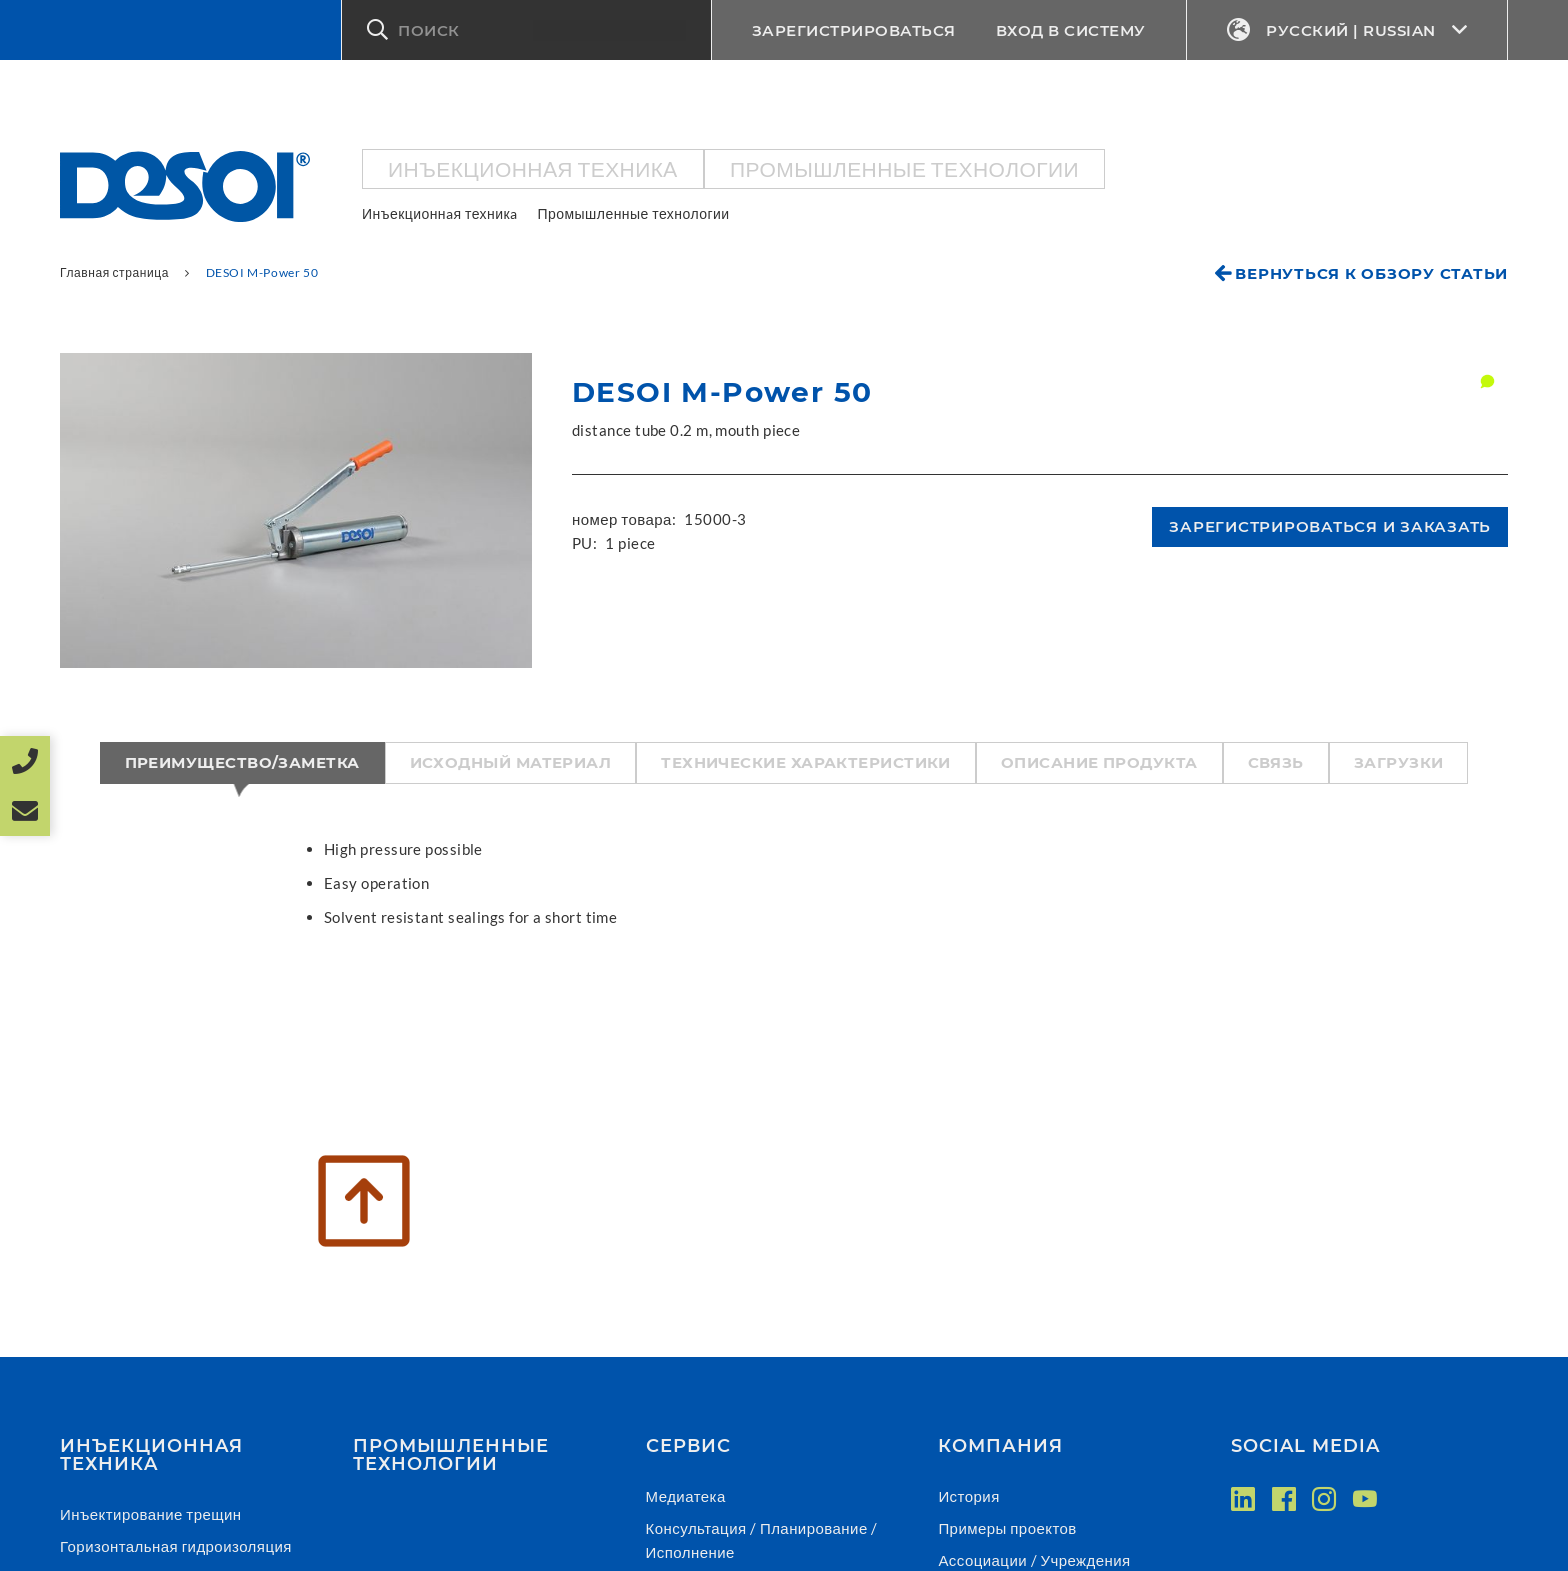 The width and height of the screenshot is (1568, 1571). What do you see at coordinates (1487, 381) in the screenshot?
I see `open comments section` at bounding box center [1487, 381].